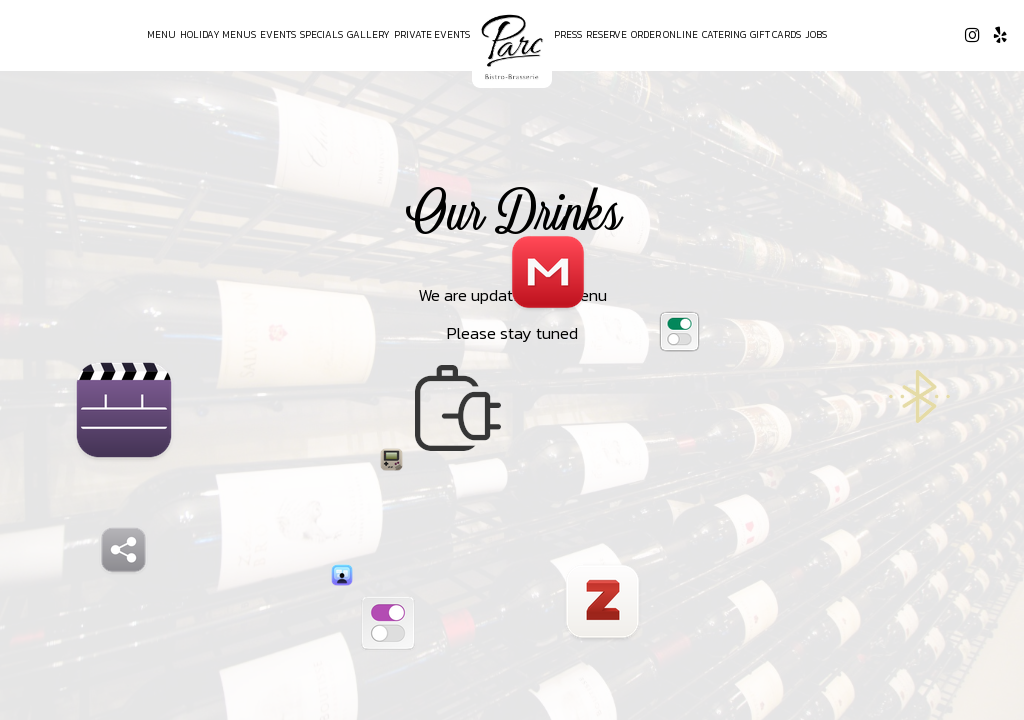  I want to click on launch cartridges retro game emulator, so click(391, 459).